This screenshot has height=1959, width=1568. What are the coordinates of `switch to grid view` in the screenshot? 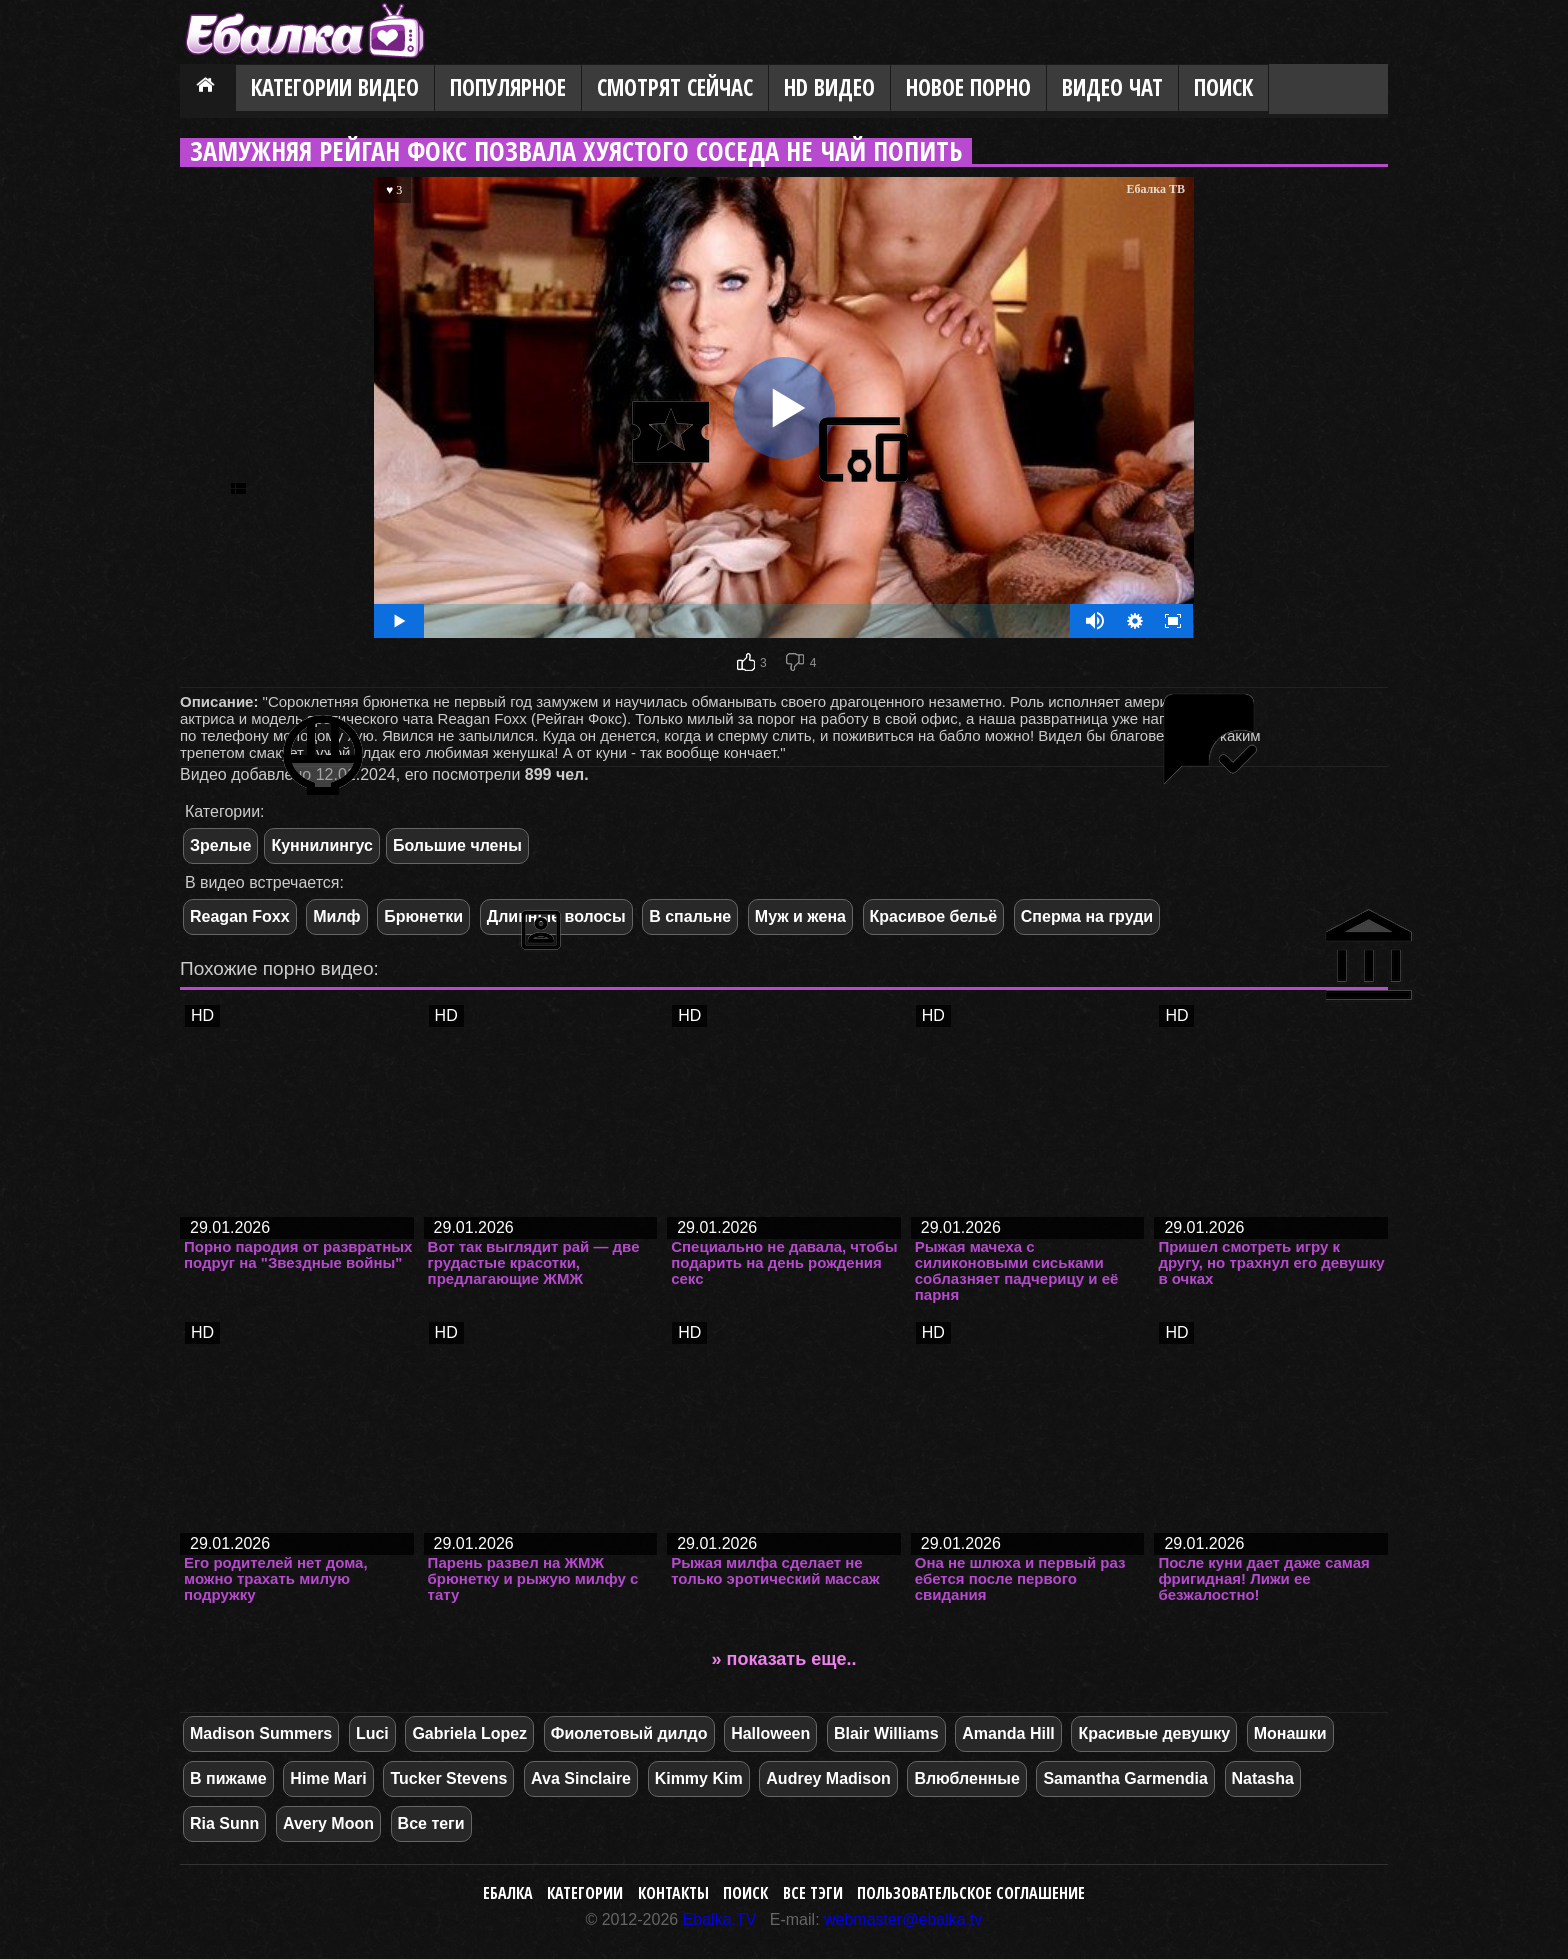 It's located at (238, 489).